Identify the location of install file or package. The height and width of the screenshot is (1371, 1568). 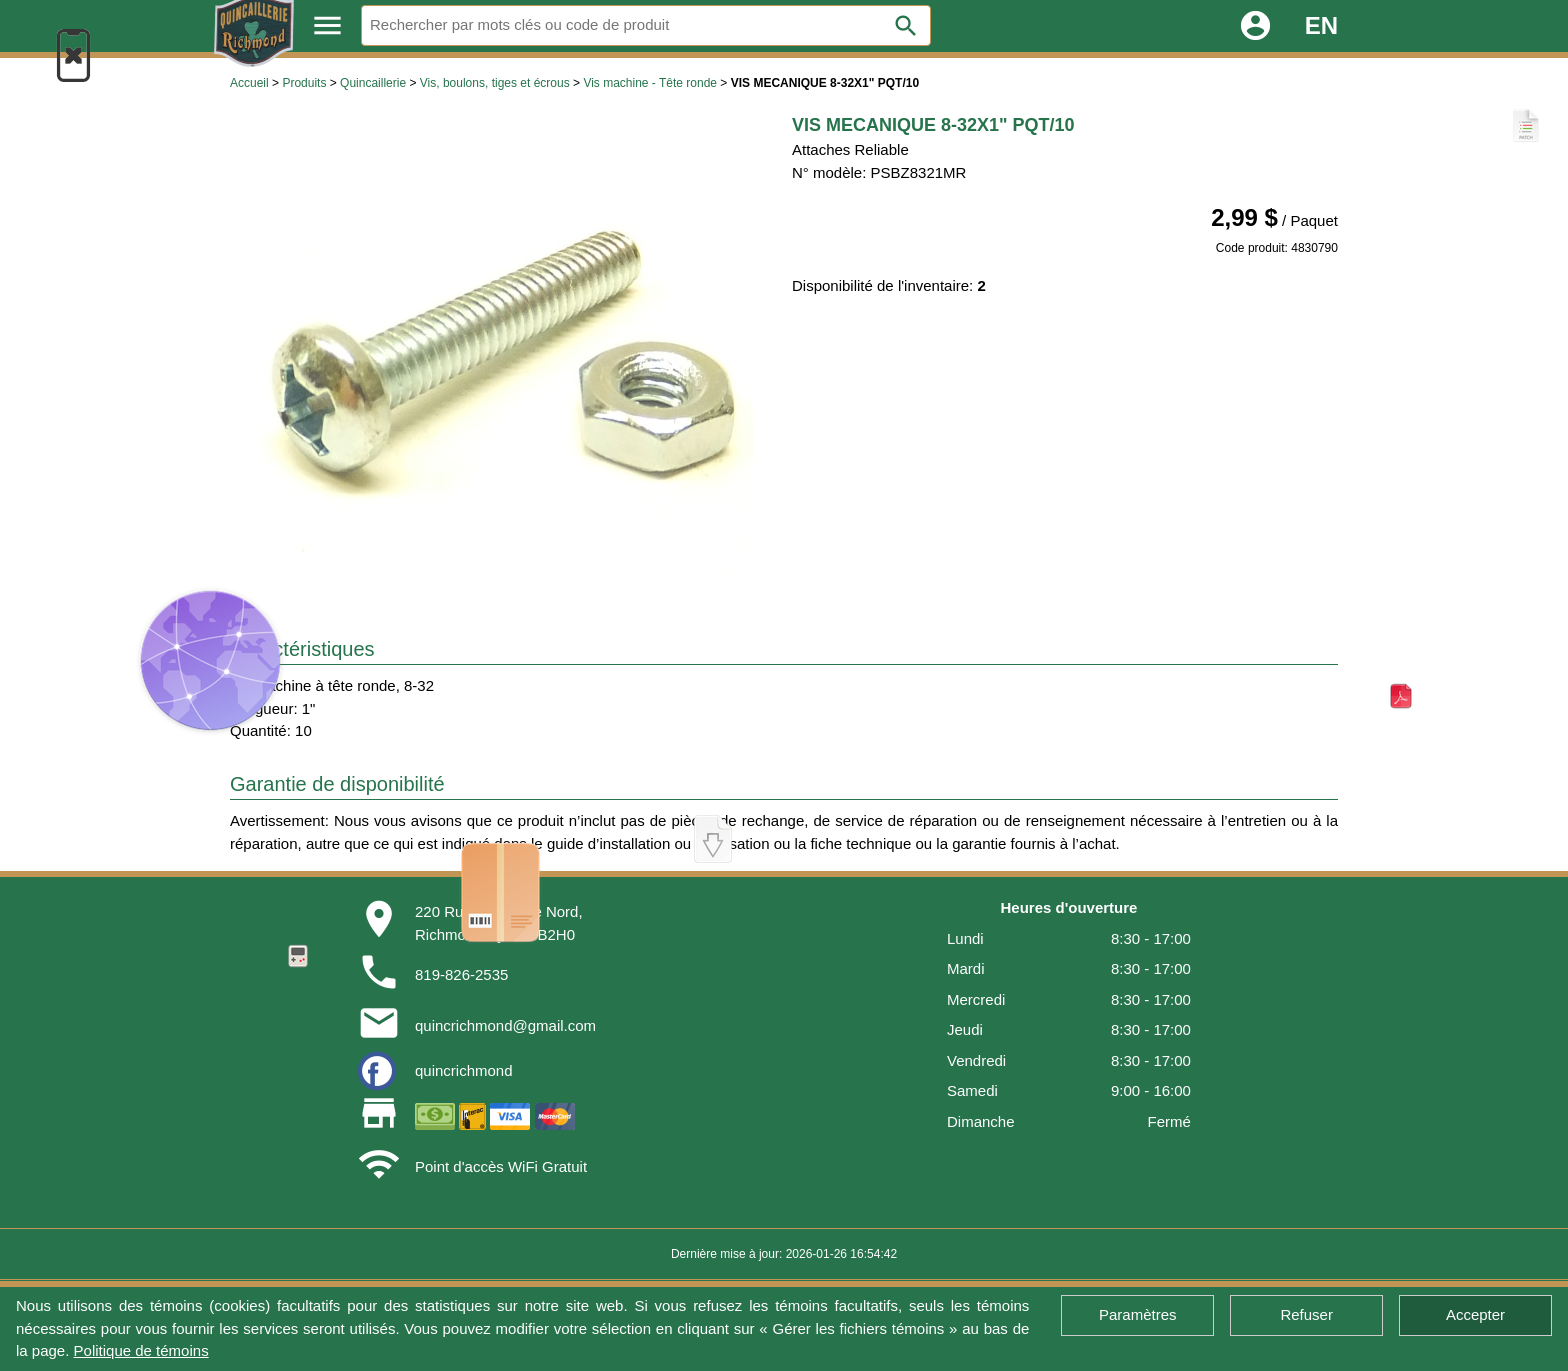
(713, 839).